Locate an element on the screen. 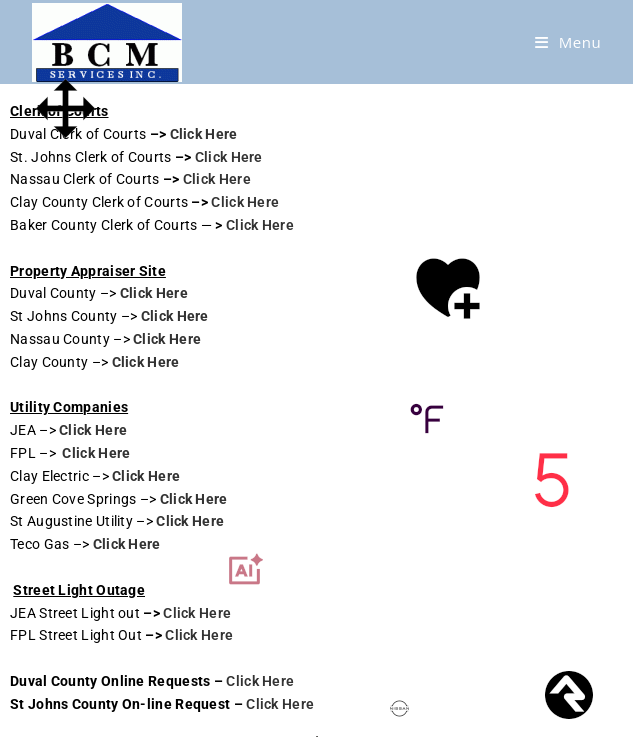  indicates temperature displayed in fahrenheit is located at coordinates (428, 418).